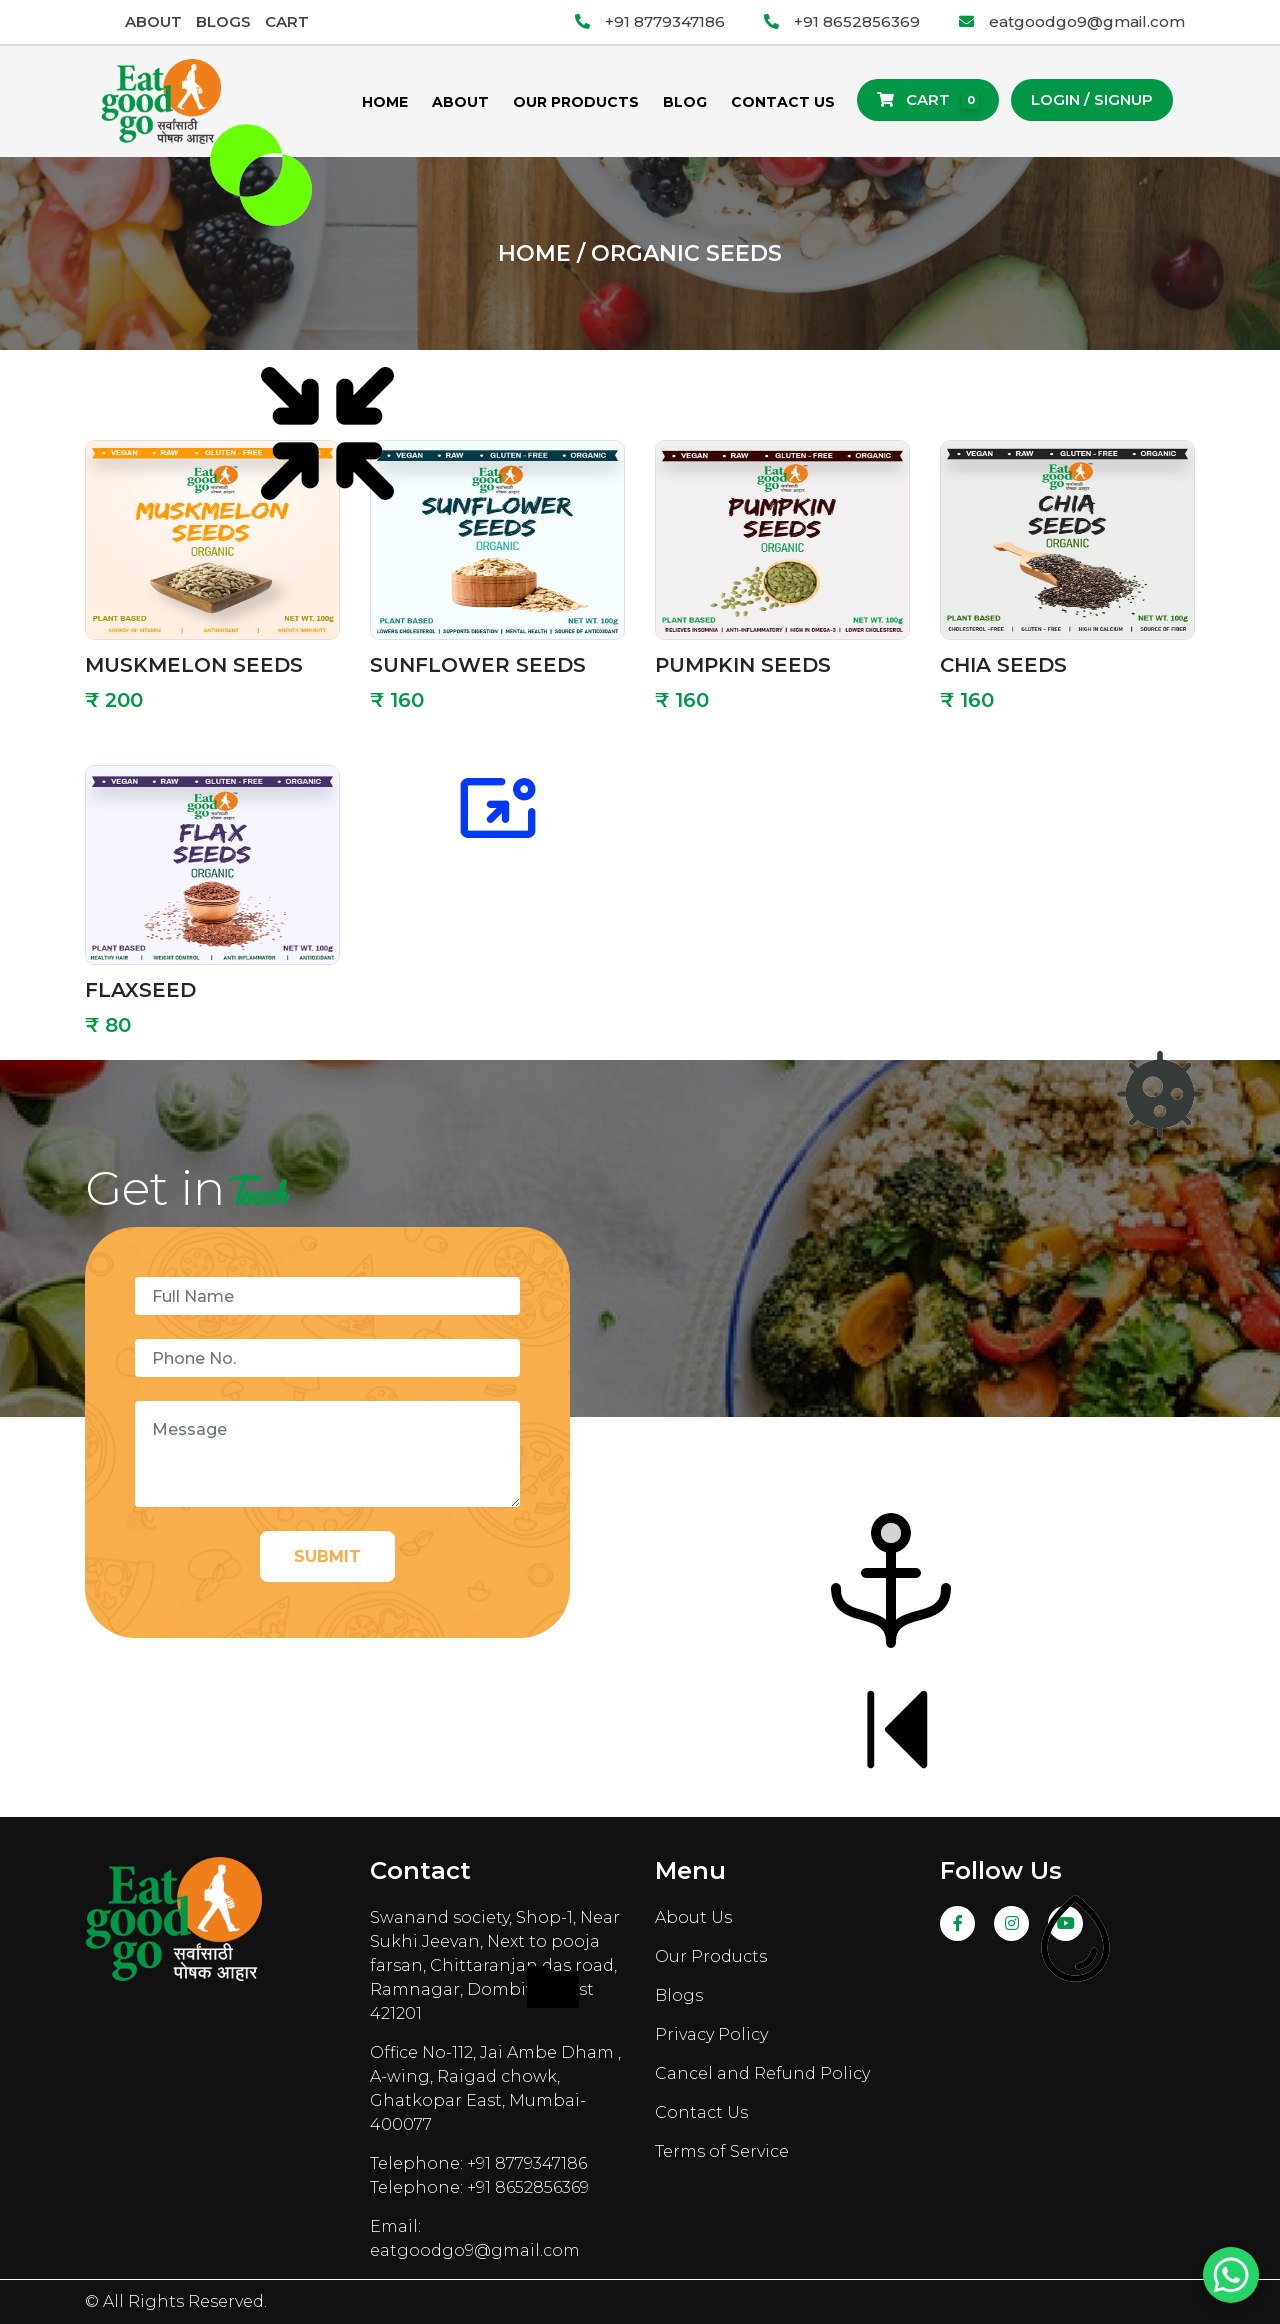  Describe the element at coordinates (1075, 1941) in the screenshot. I see `adjust water or hydration settings` at that location.